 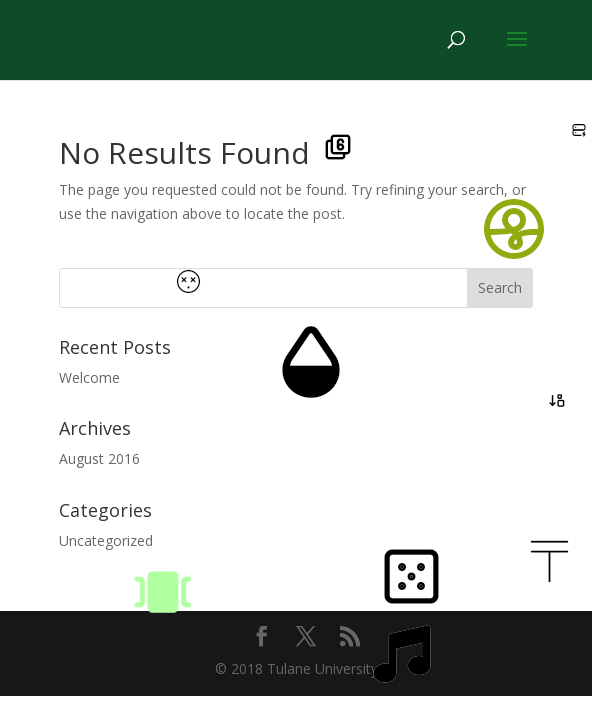 I want to click on adjust water or liquid fill level, so click(x=311, y=362).